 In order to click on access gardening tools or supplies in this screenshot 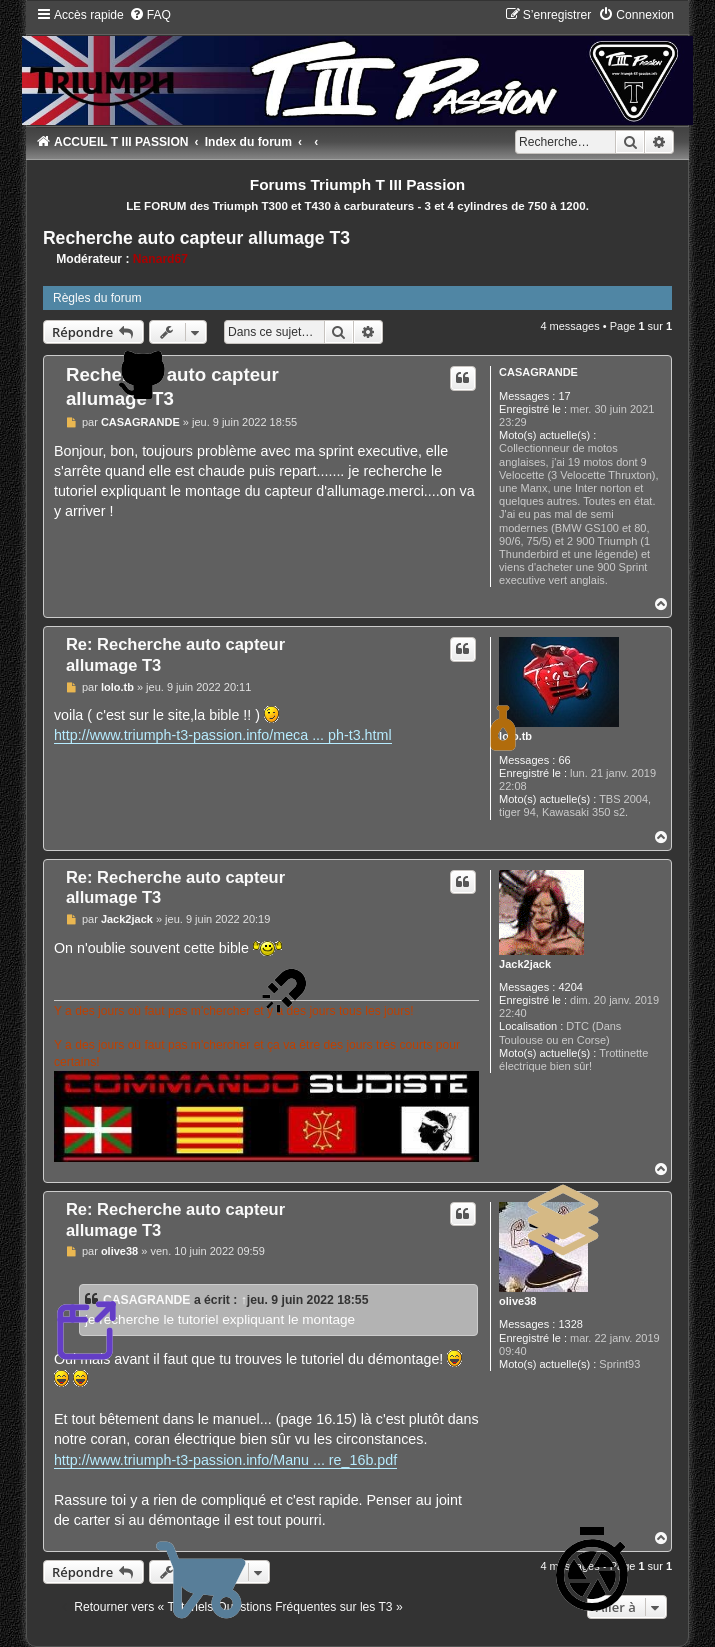, I will do `click(203, 1580)`.